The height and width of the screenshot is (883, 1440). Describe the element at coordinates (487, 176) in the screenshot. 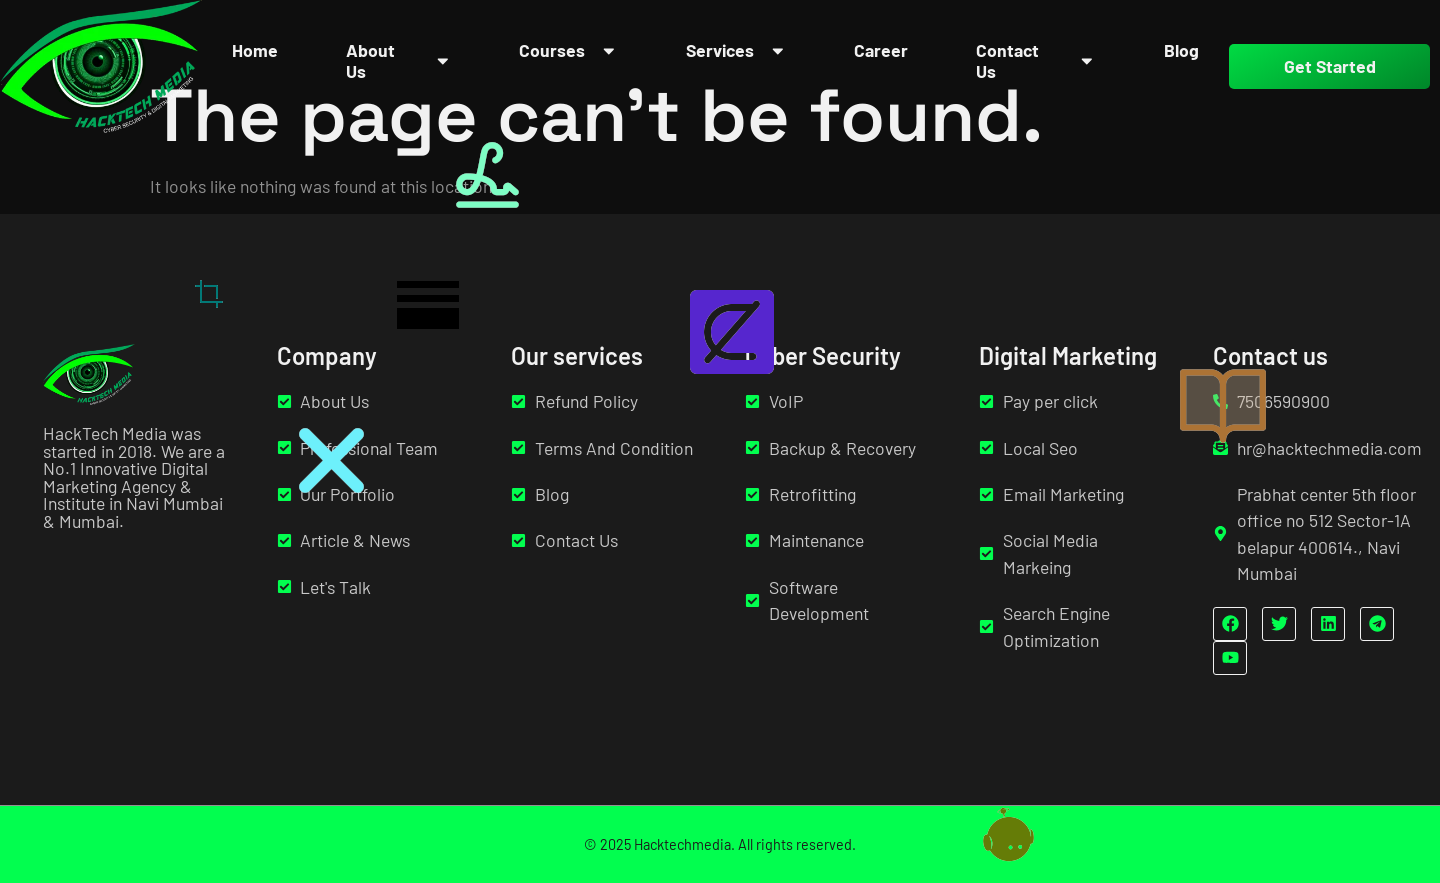

I see `add your signature to a document` at that location.